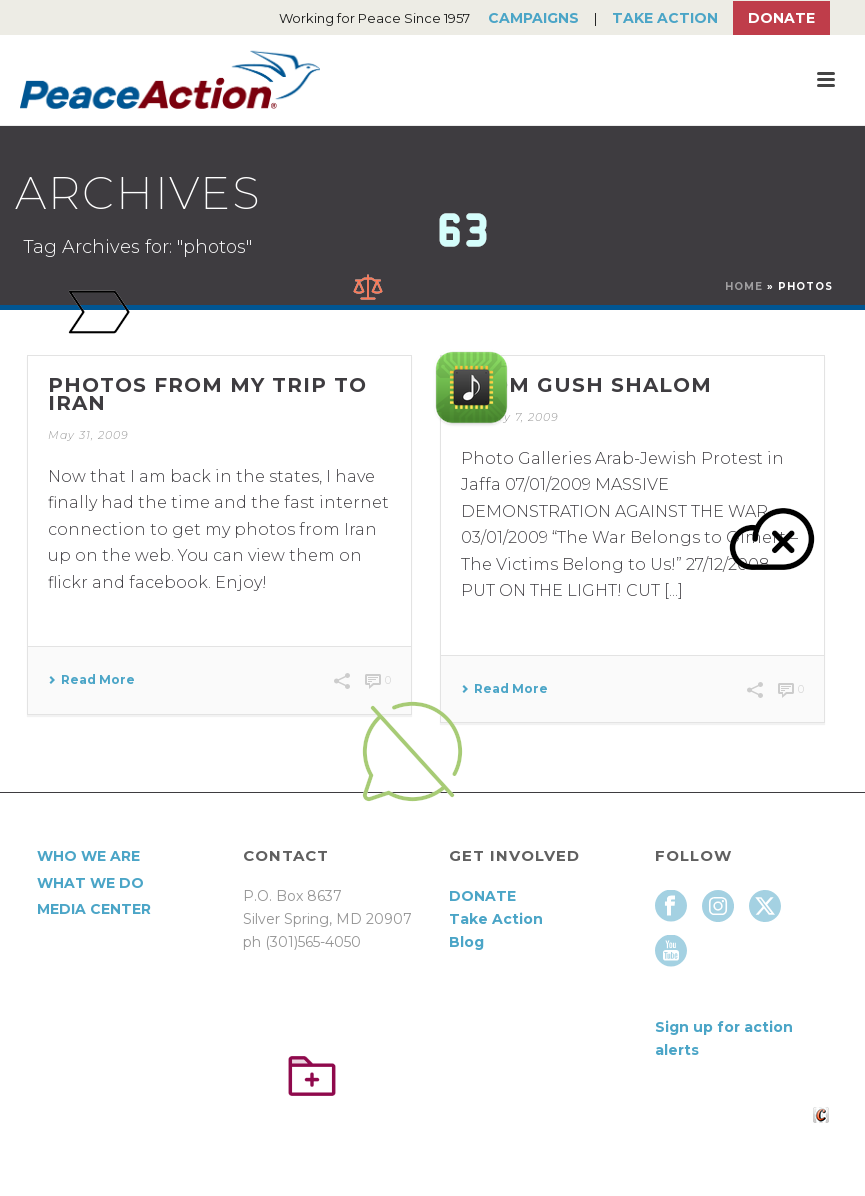  I want to click on create a new folder, so click(312, 1076).